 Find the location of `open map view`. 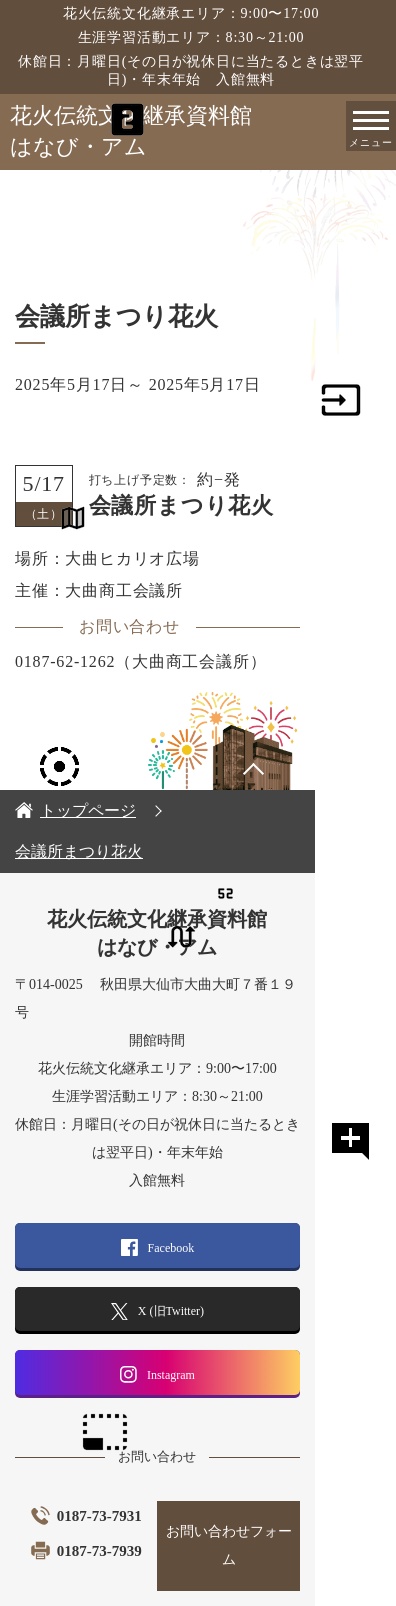

open map view is located at coordinates (73, 518).